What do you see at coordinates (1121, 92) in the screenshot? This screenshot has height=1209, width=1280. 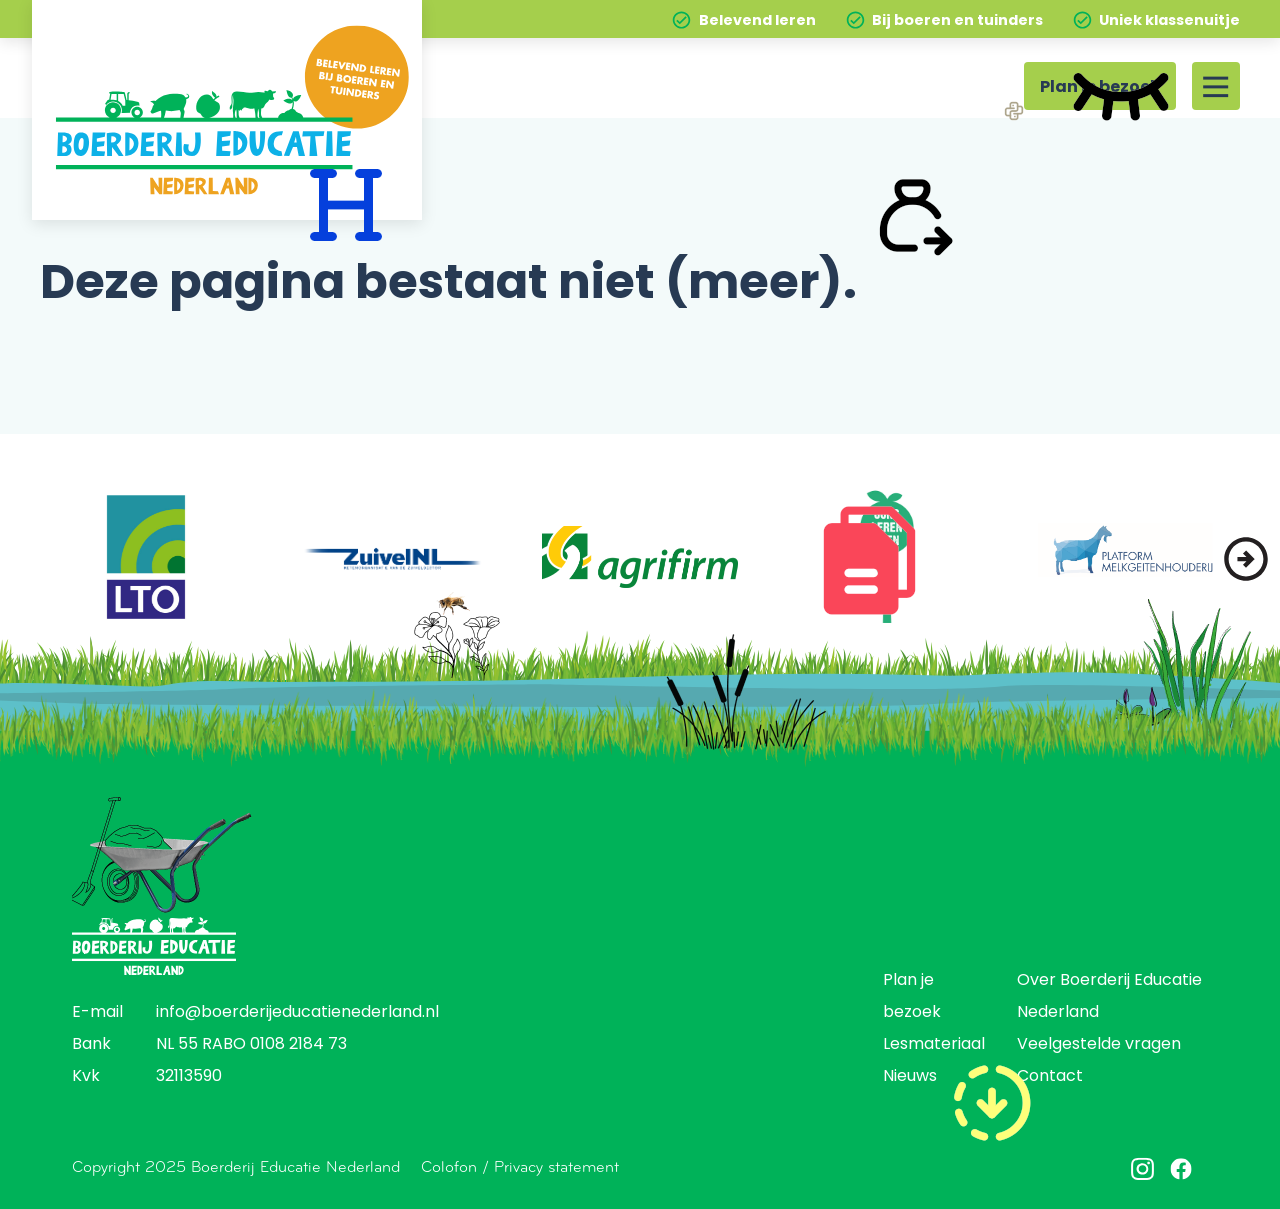 I see `hide password or sensitive content` at bounding box center [1121, 92].